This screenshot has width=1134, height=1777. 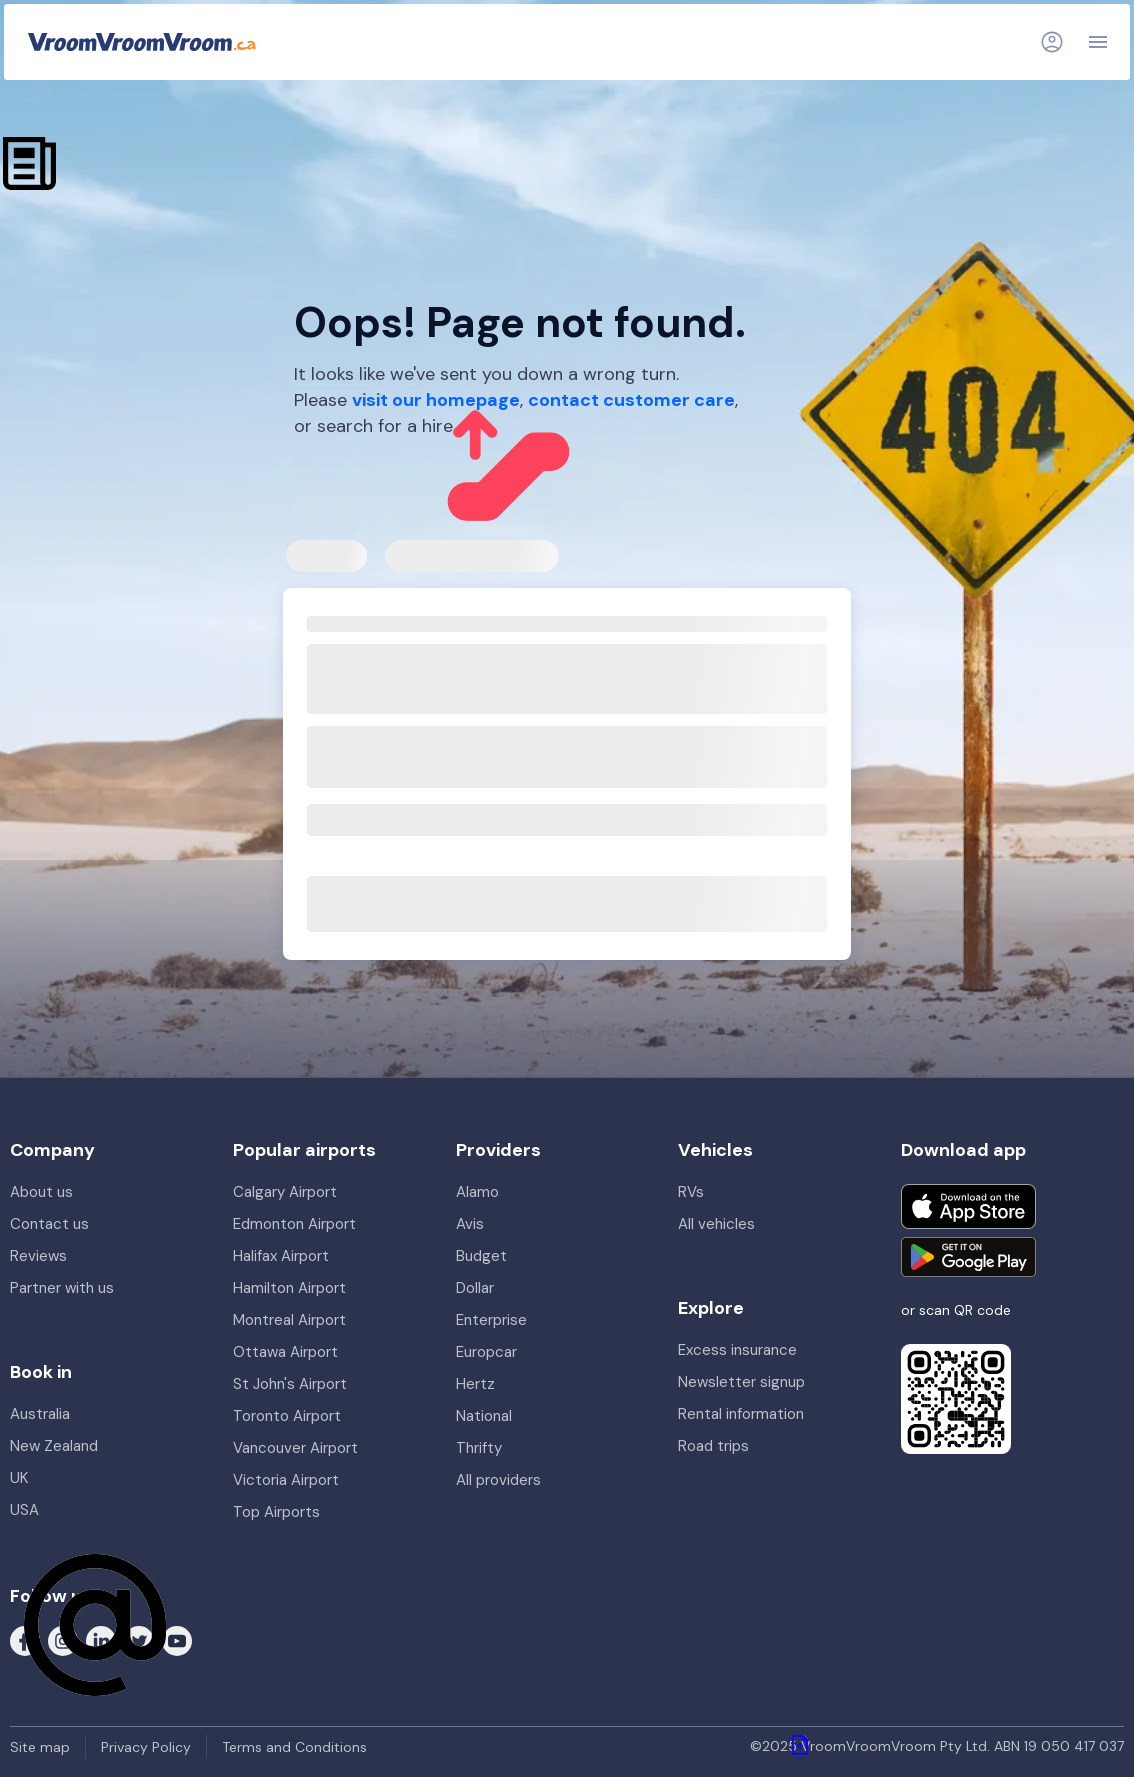 I want to click on mention a user in a post or comment, so click(x=95, y=1625).